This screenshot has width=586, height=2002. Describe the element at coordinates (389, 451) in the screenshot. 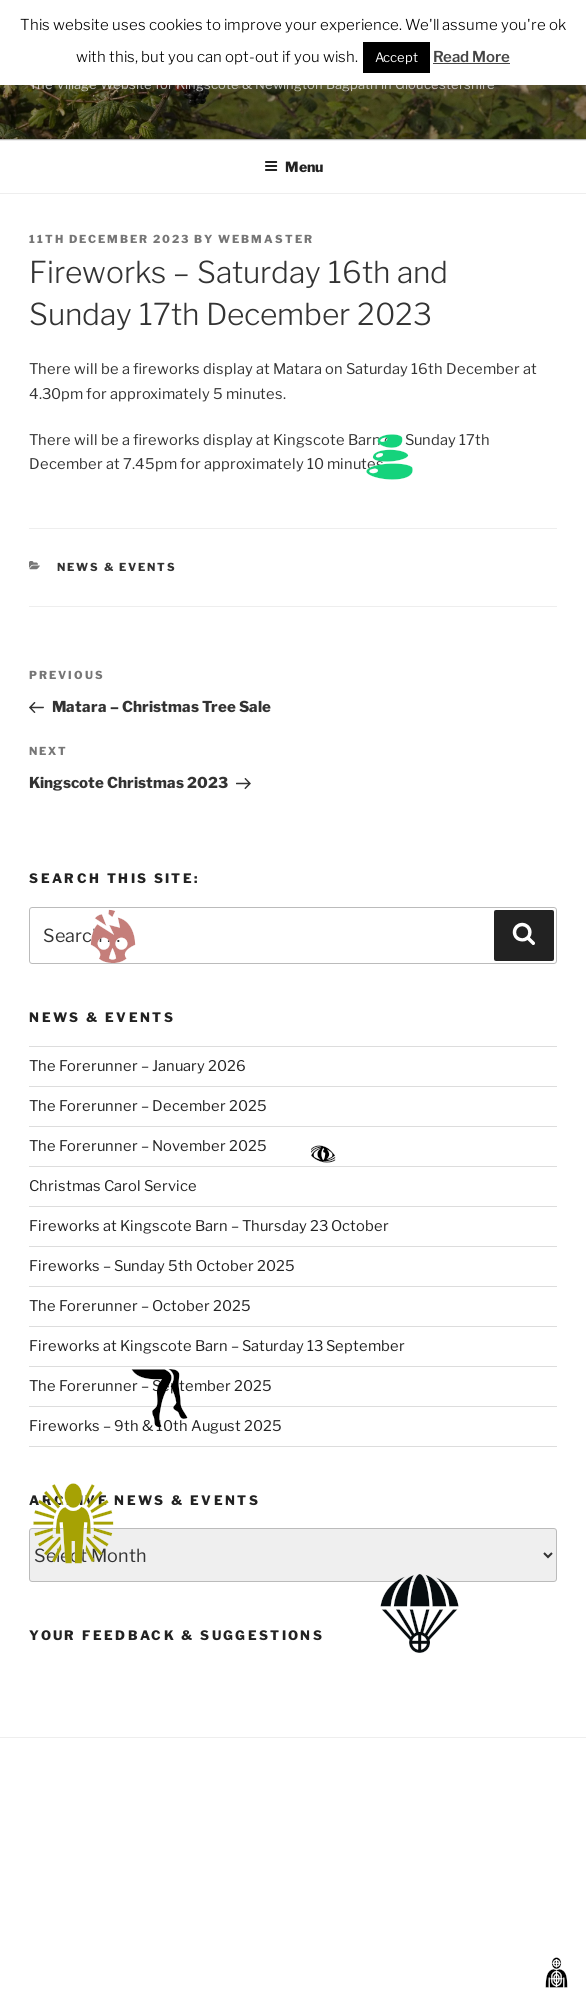

I see `access meditation or mindfulness features` at that location.